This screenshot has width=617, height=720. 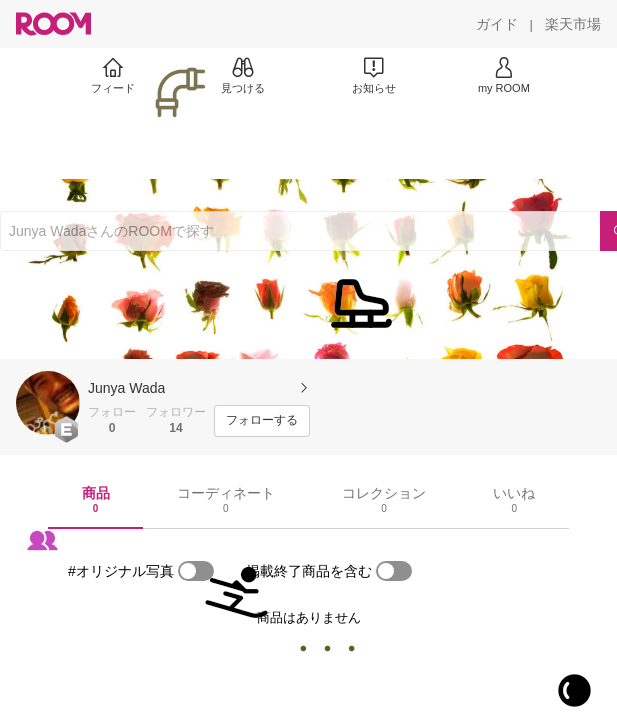 I want to click on indicates skiing or winter sports activity, so click(x=236, y=593).